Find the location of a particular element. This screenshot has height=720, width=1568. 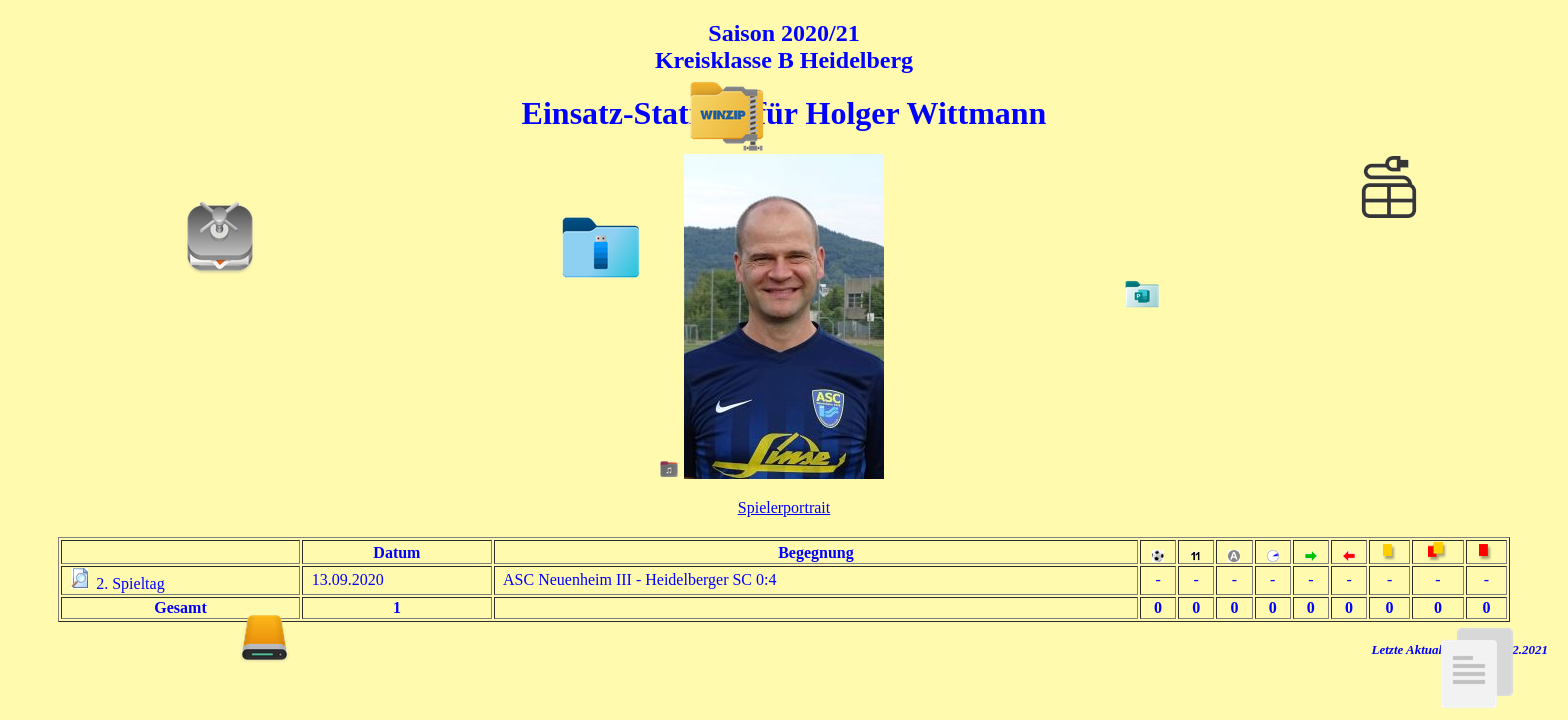

external USB hard drive connected is located at coordinates (264, 637).